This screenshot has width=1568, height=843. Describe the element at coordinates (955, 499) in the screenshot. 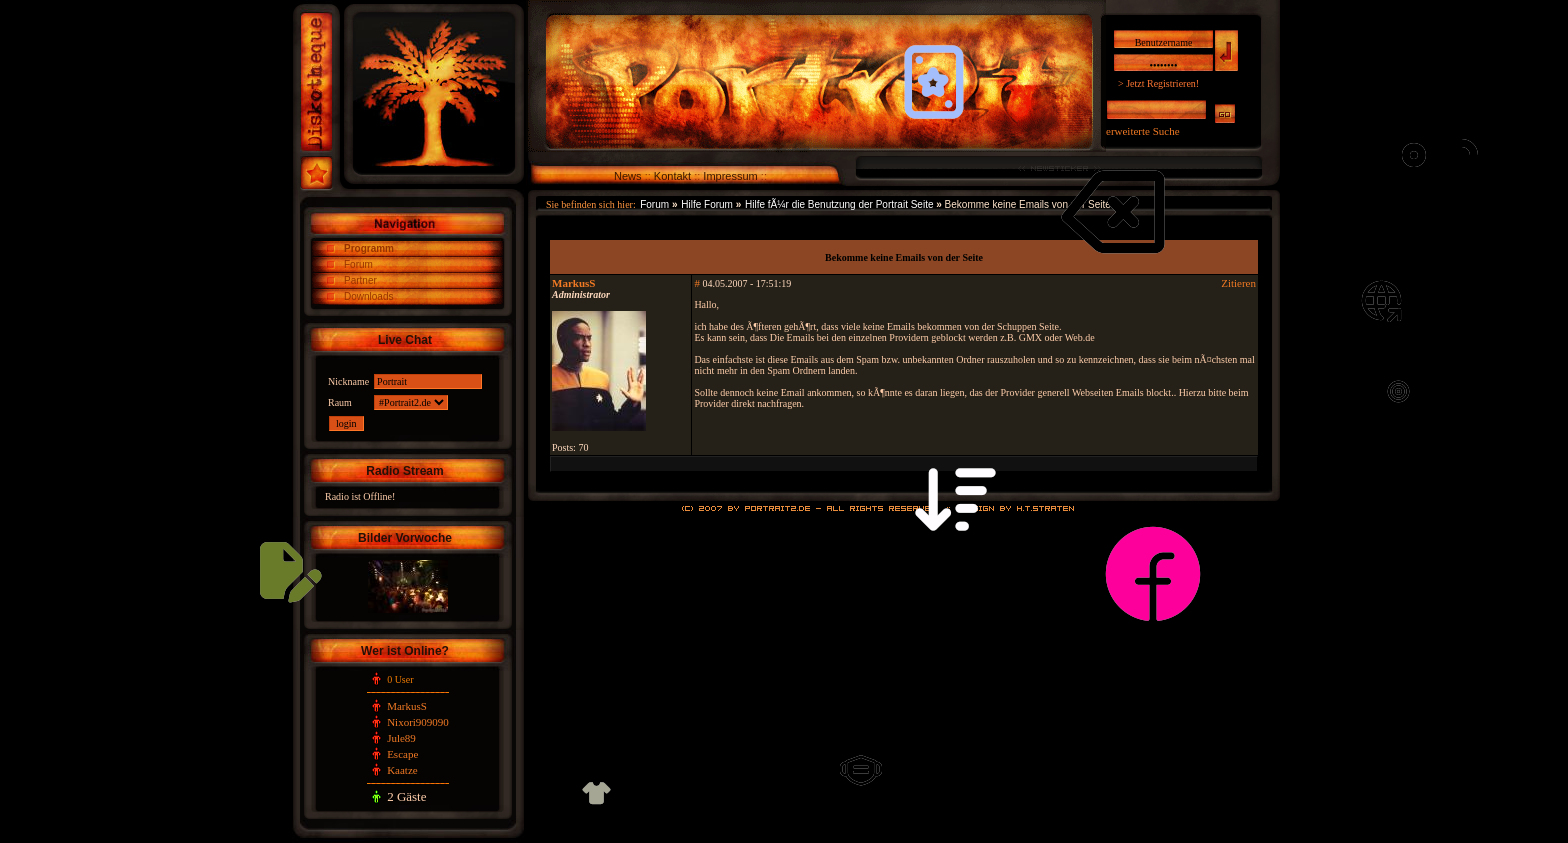

I see `sort items in ascending order` at that location.